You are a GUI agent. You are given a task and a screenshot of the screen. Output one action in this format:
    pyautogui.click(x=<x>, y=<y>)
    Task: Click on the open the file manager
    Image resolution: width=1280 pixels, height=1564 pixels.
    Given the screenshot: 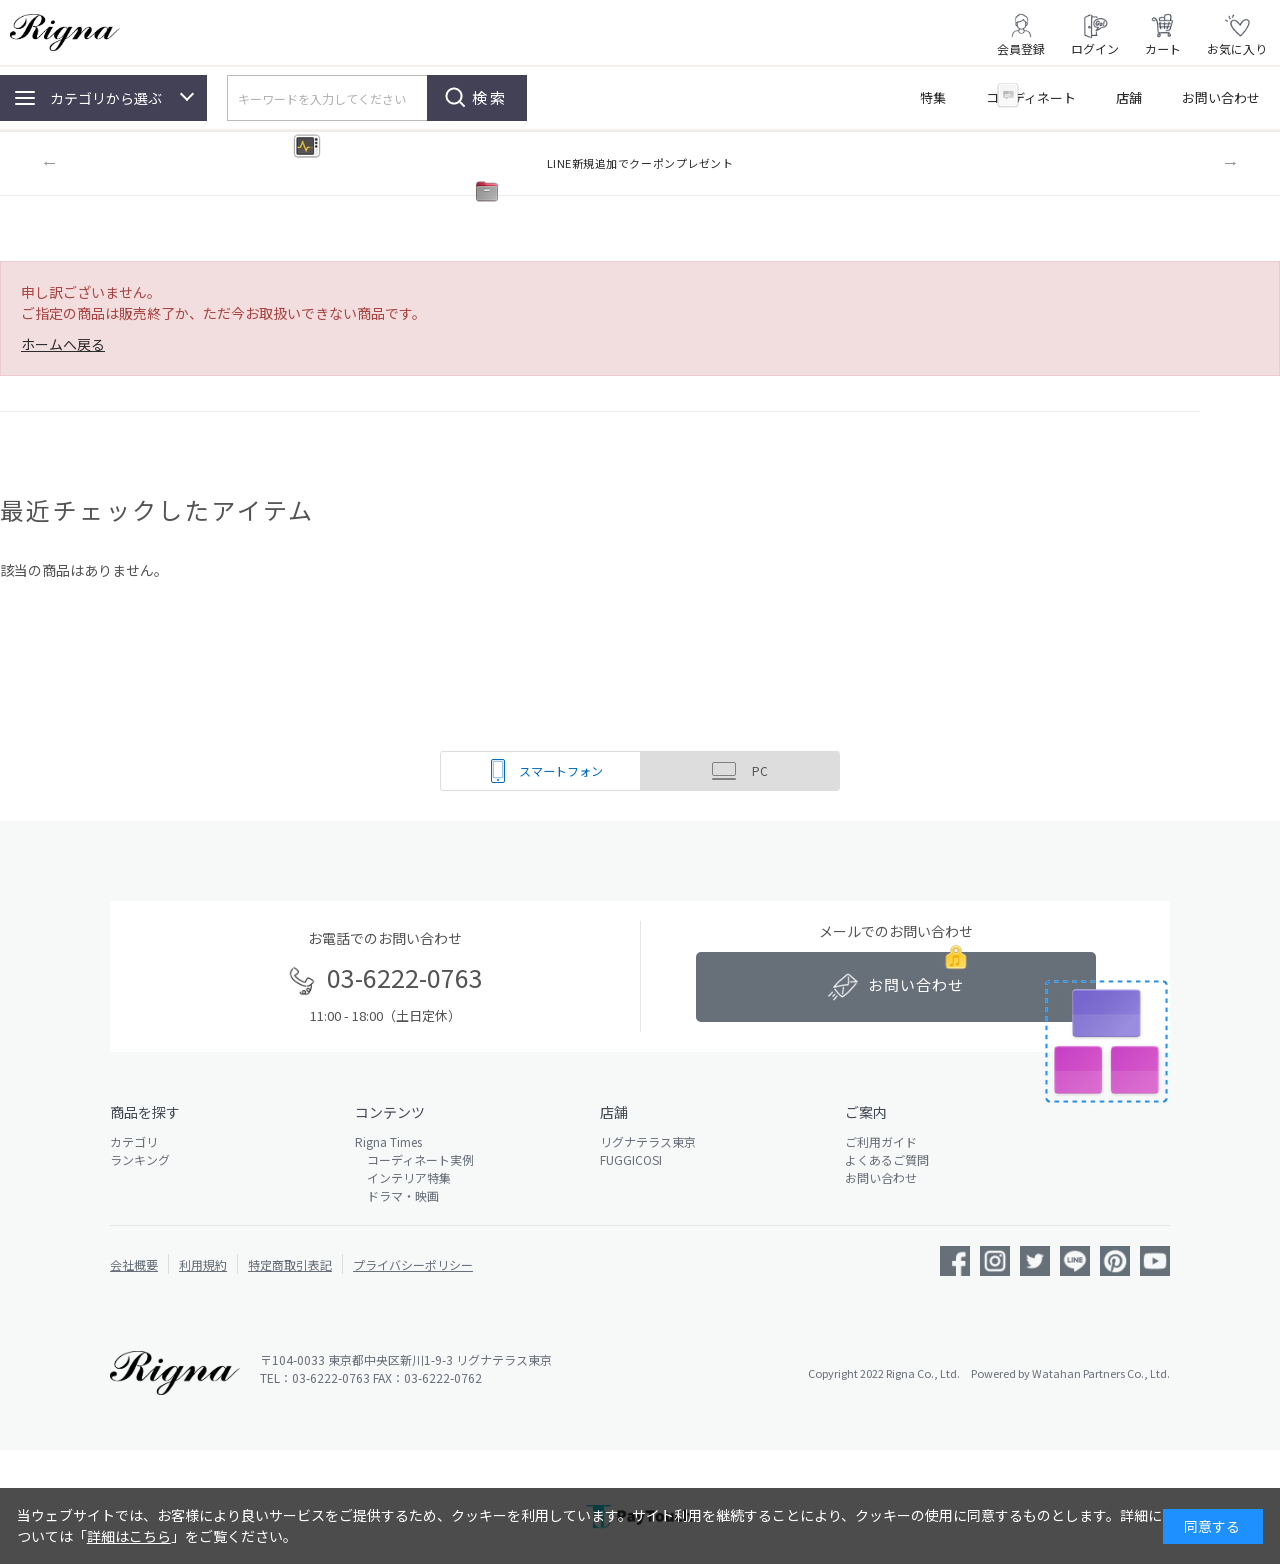 What is the action you would take?
    pyautogui.click(x=487, y=191)
    